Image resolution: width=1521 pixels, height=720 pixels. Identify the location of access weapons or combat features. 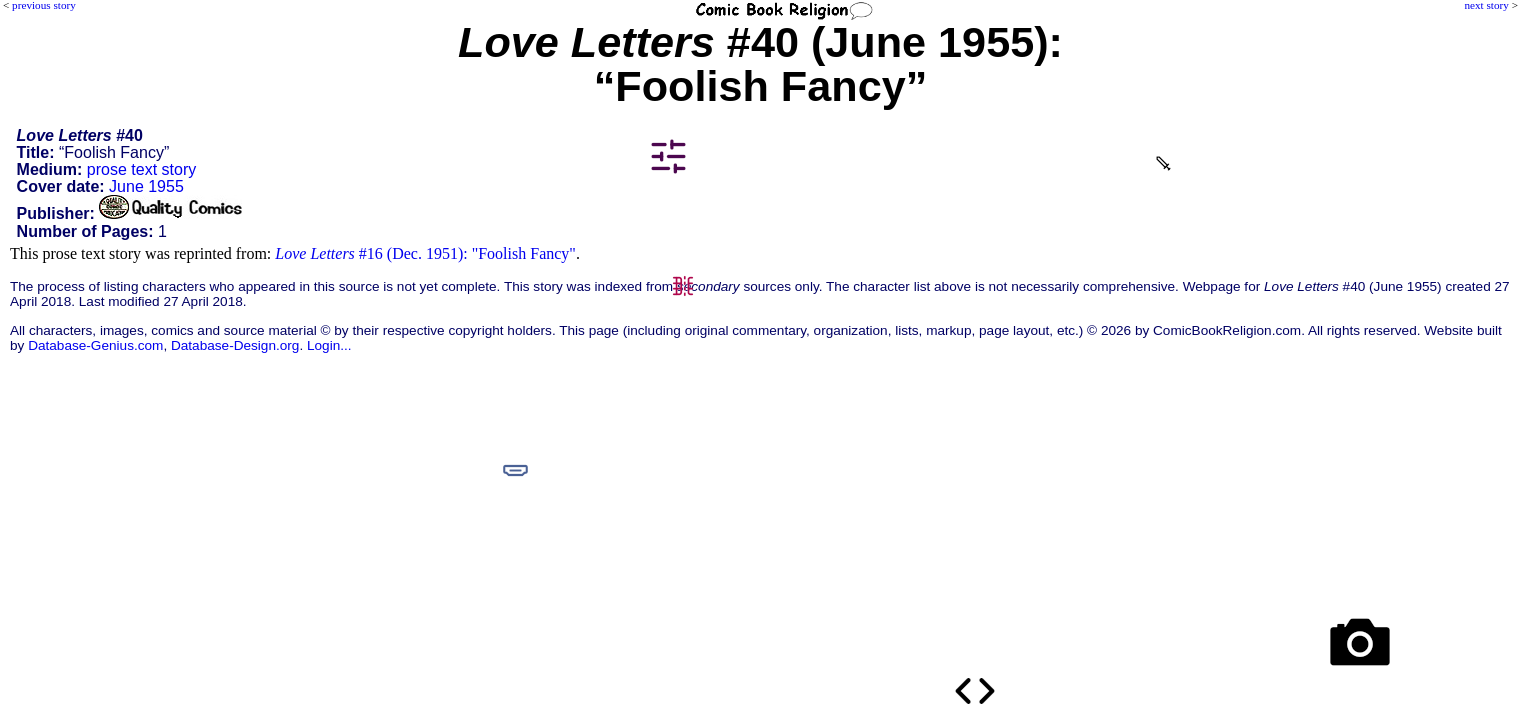
(1163, 163).